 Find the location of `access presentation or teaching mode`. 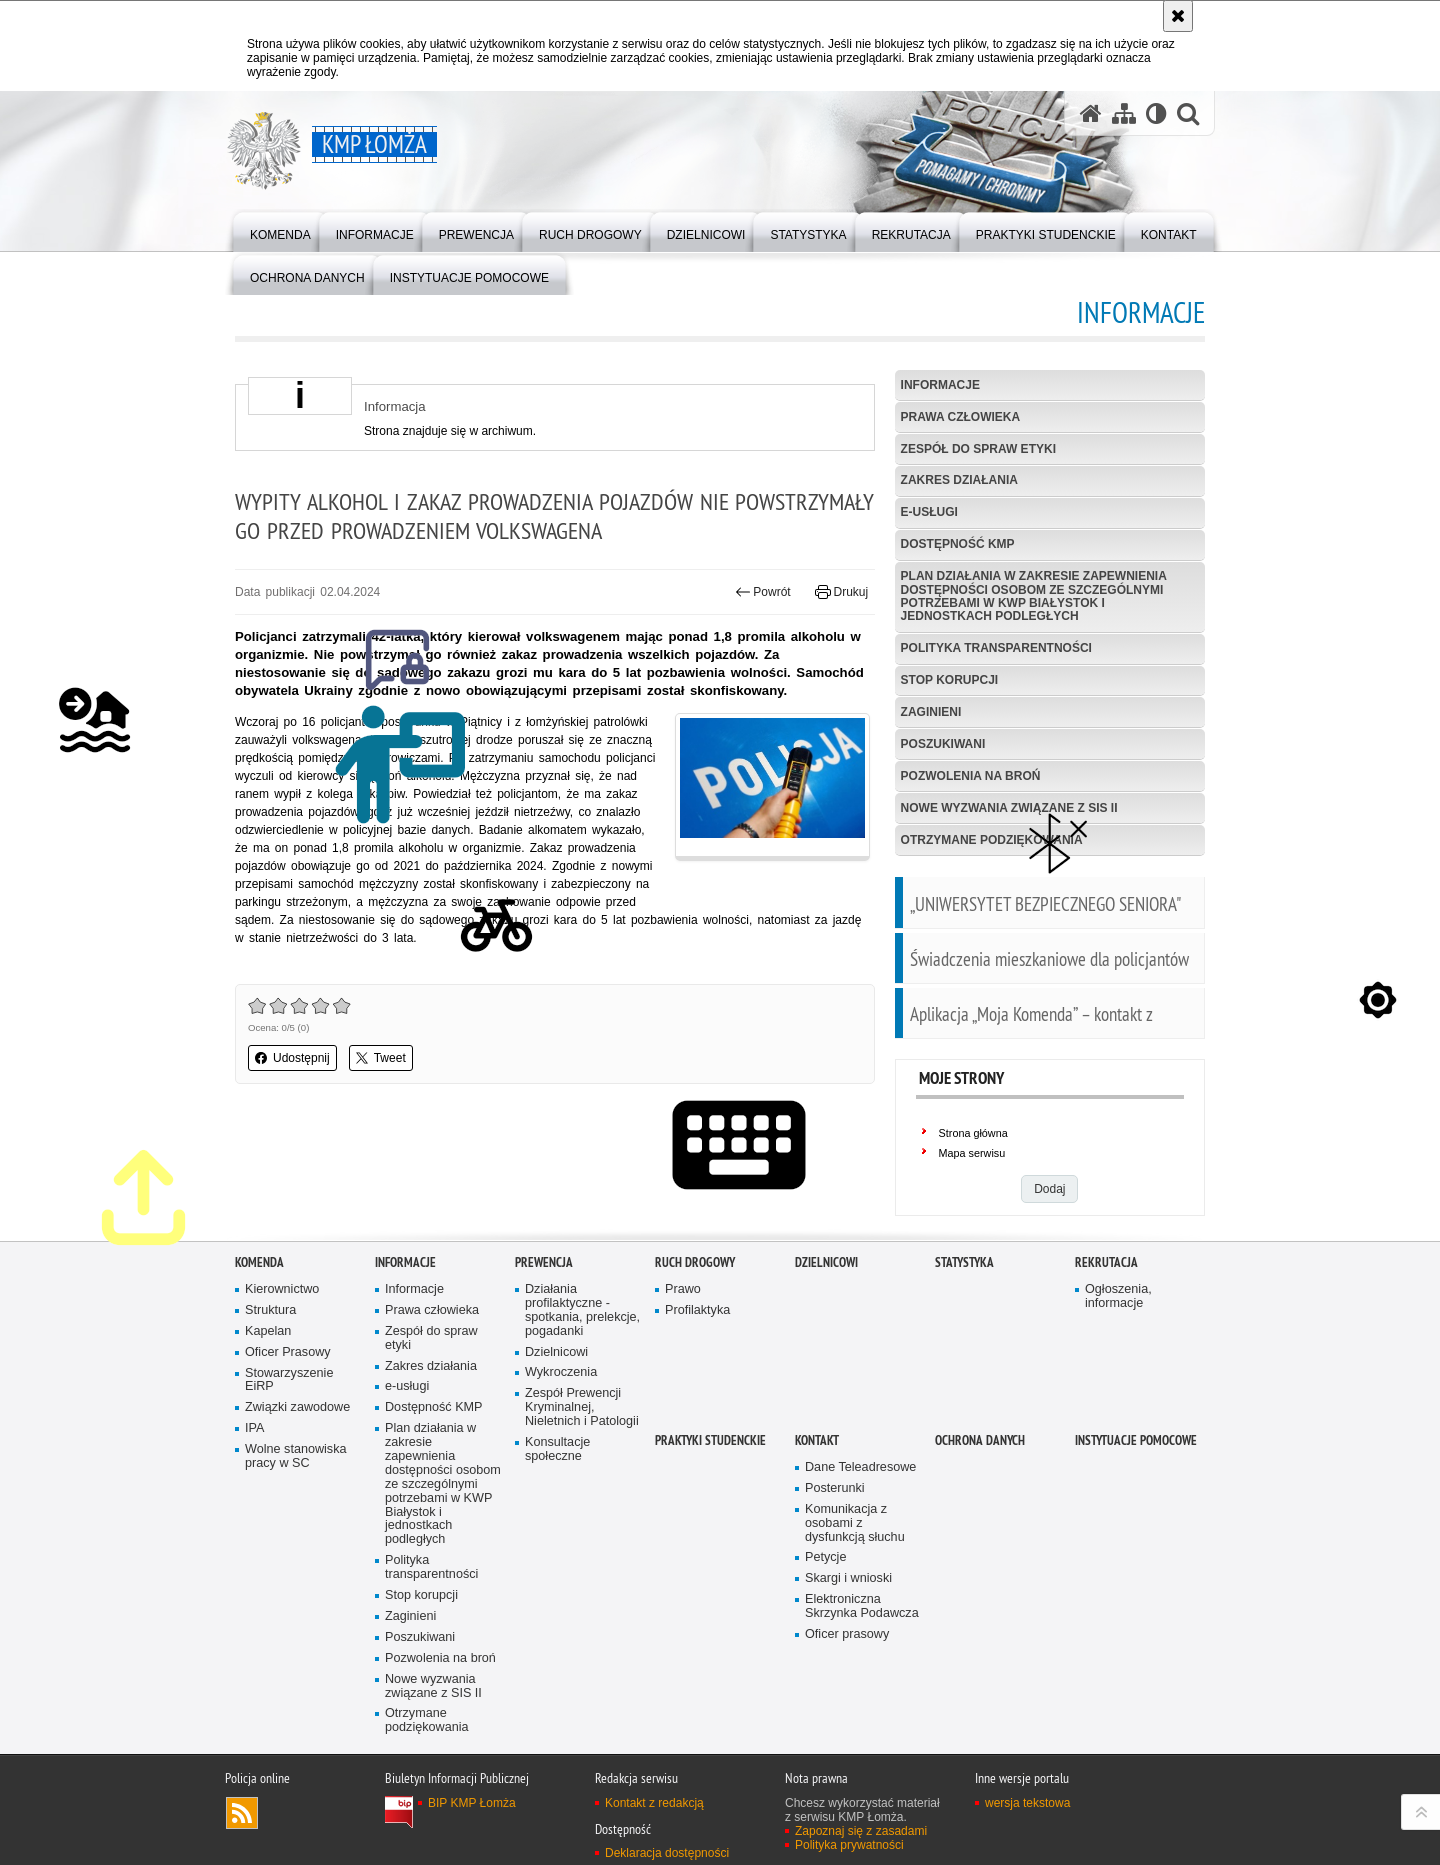

access presentation or teaching mode is located at coordinates (399, 764).